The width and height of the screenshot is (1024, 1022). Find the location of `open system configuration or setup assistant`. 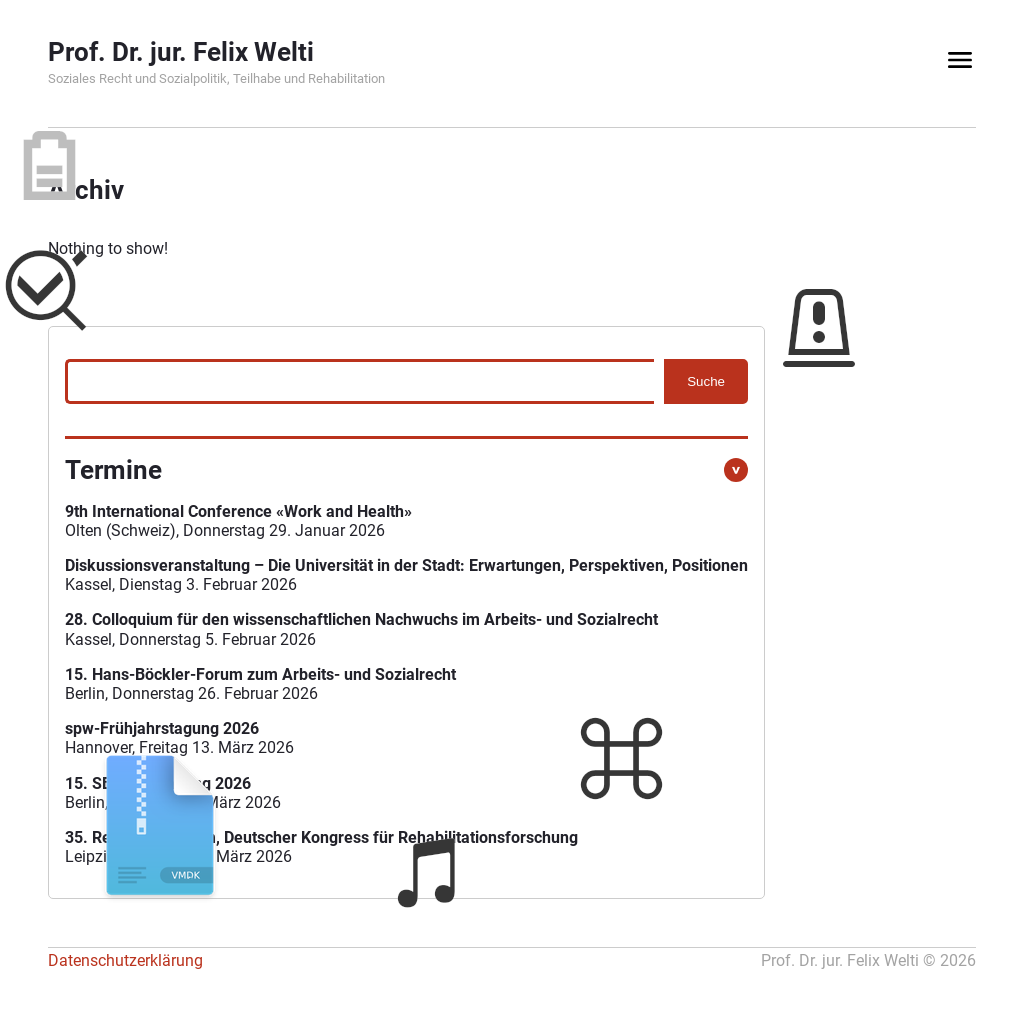

open system configuration or setup assistant is located at coordinates (46, 290).